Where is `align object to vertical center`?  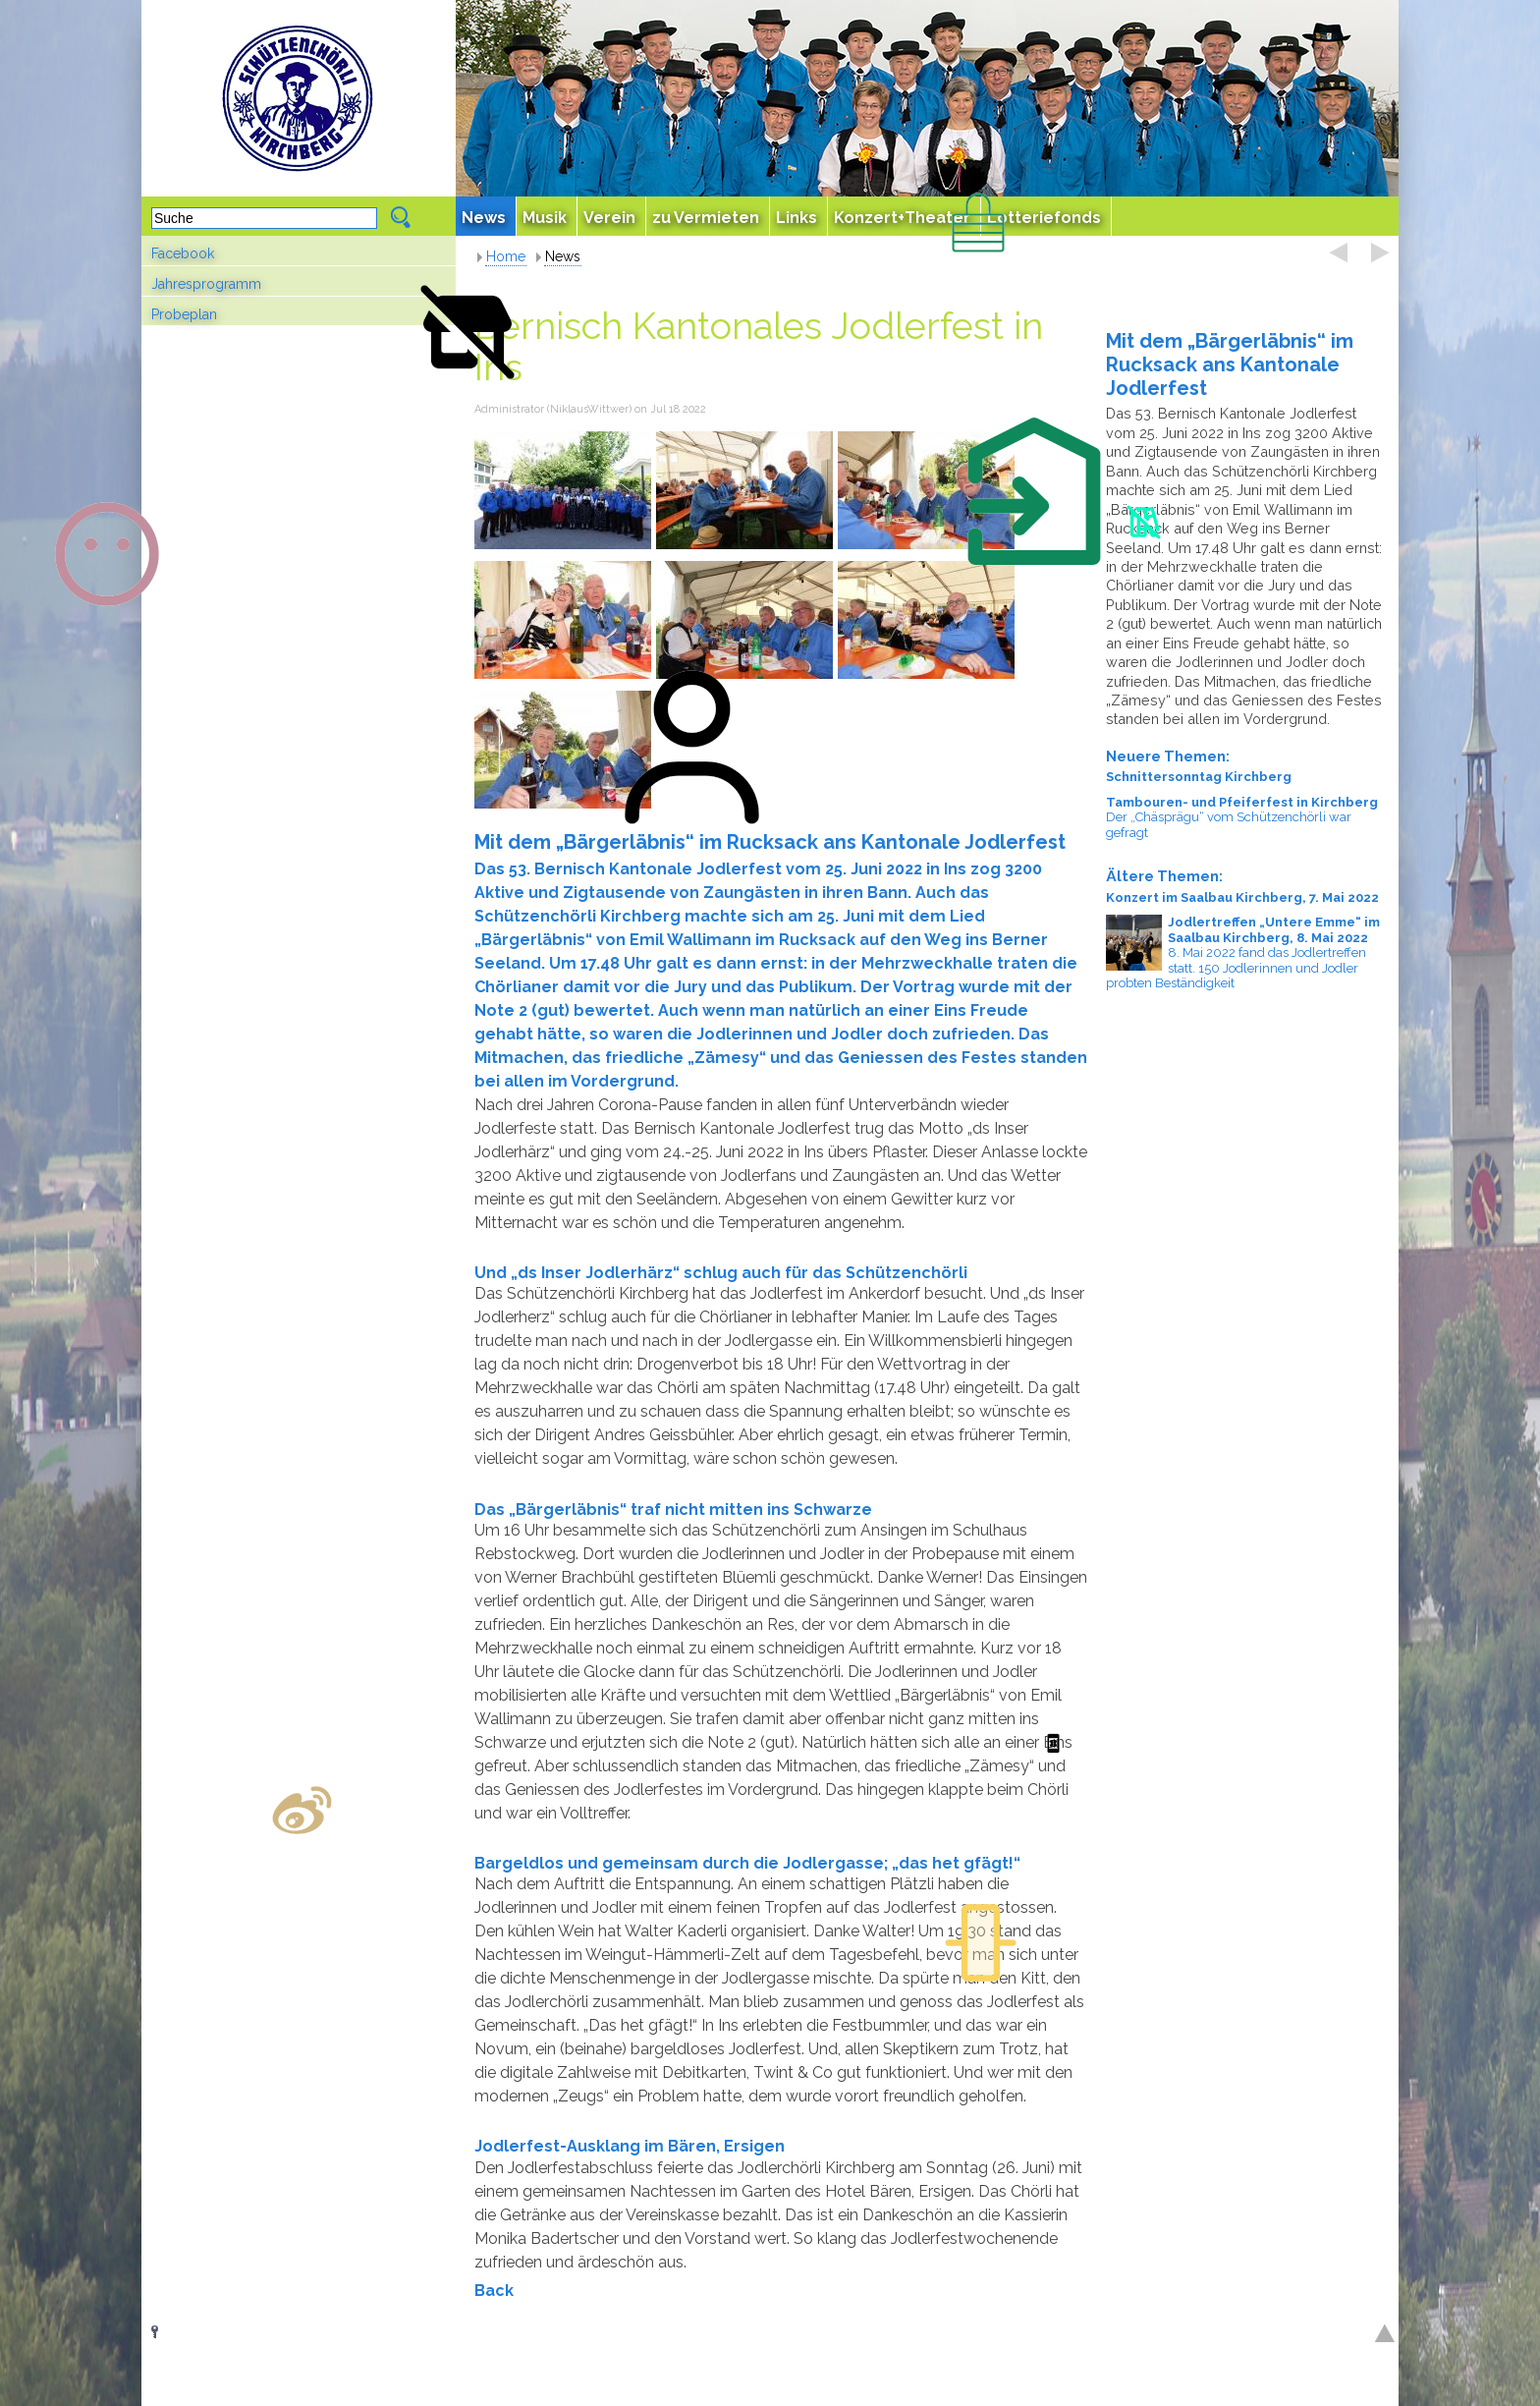
align object to vertical center is located at coordinates (980, 1942).